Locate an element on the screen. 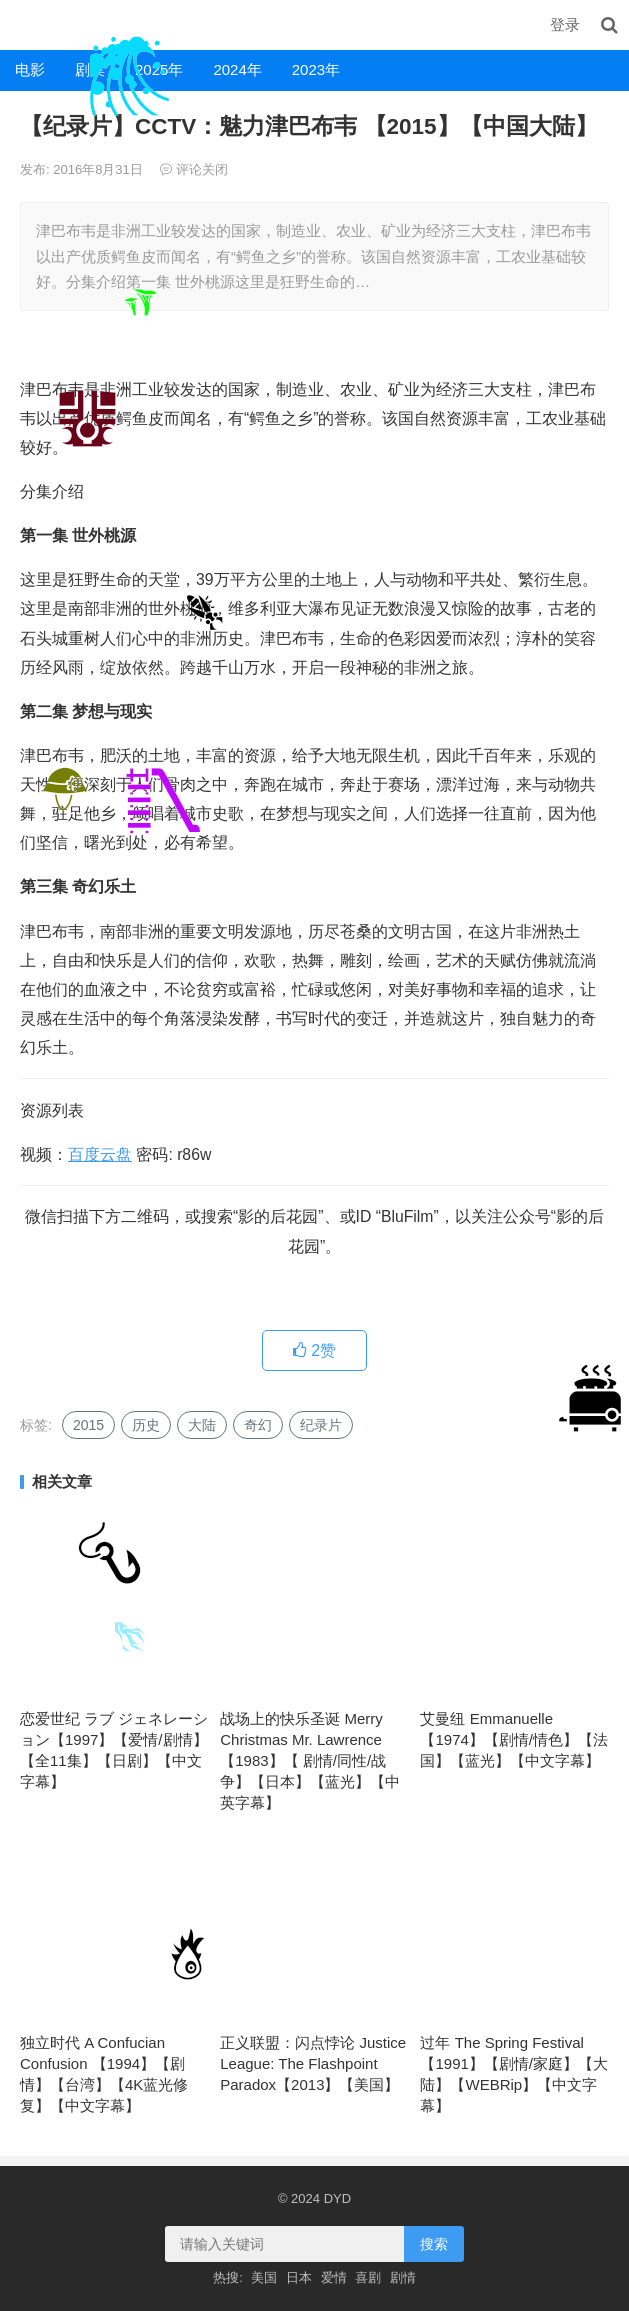  select a flower hat accessory for your character is located at coordinates (65, 789).